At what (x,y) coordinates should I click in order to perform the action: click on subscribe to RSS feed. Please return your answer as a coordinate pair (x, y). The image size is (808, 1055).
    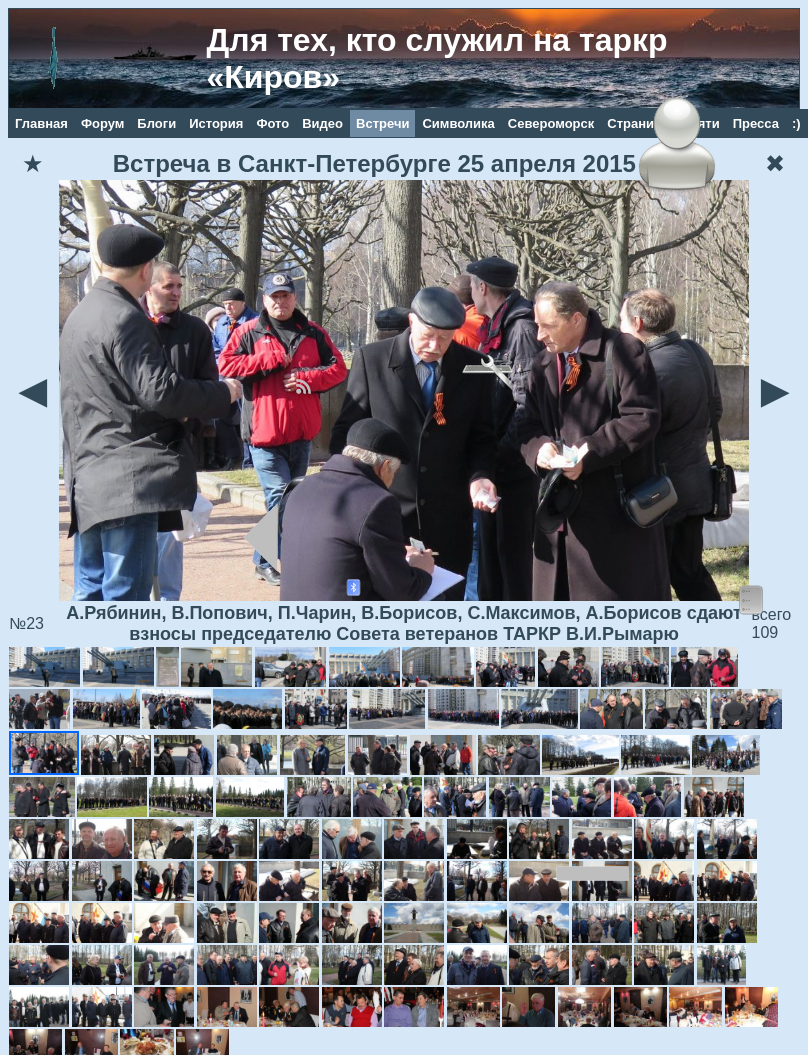
    Looking at the image, I should click on (303, 386).